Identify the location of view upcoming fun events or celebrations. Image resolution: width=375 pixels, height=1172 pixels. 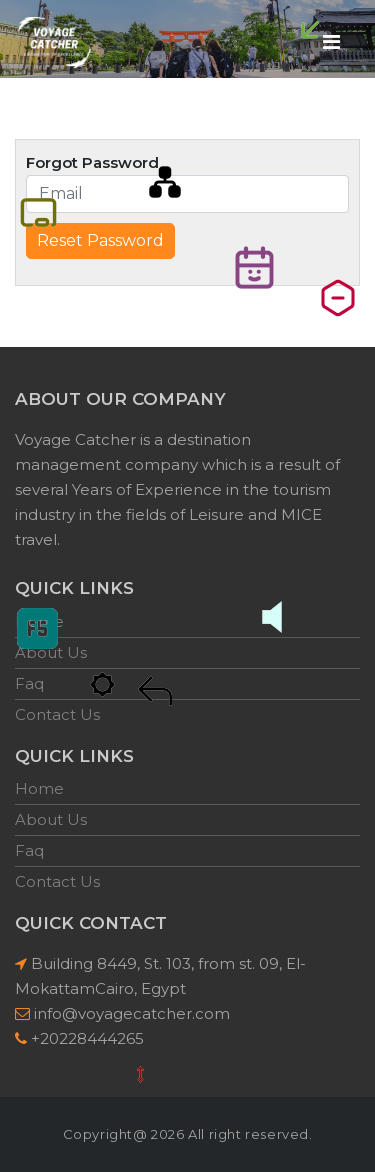
(254, 267).